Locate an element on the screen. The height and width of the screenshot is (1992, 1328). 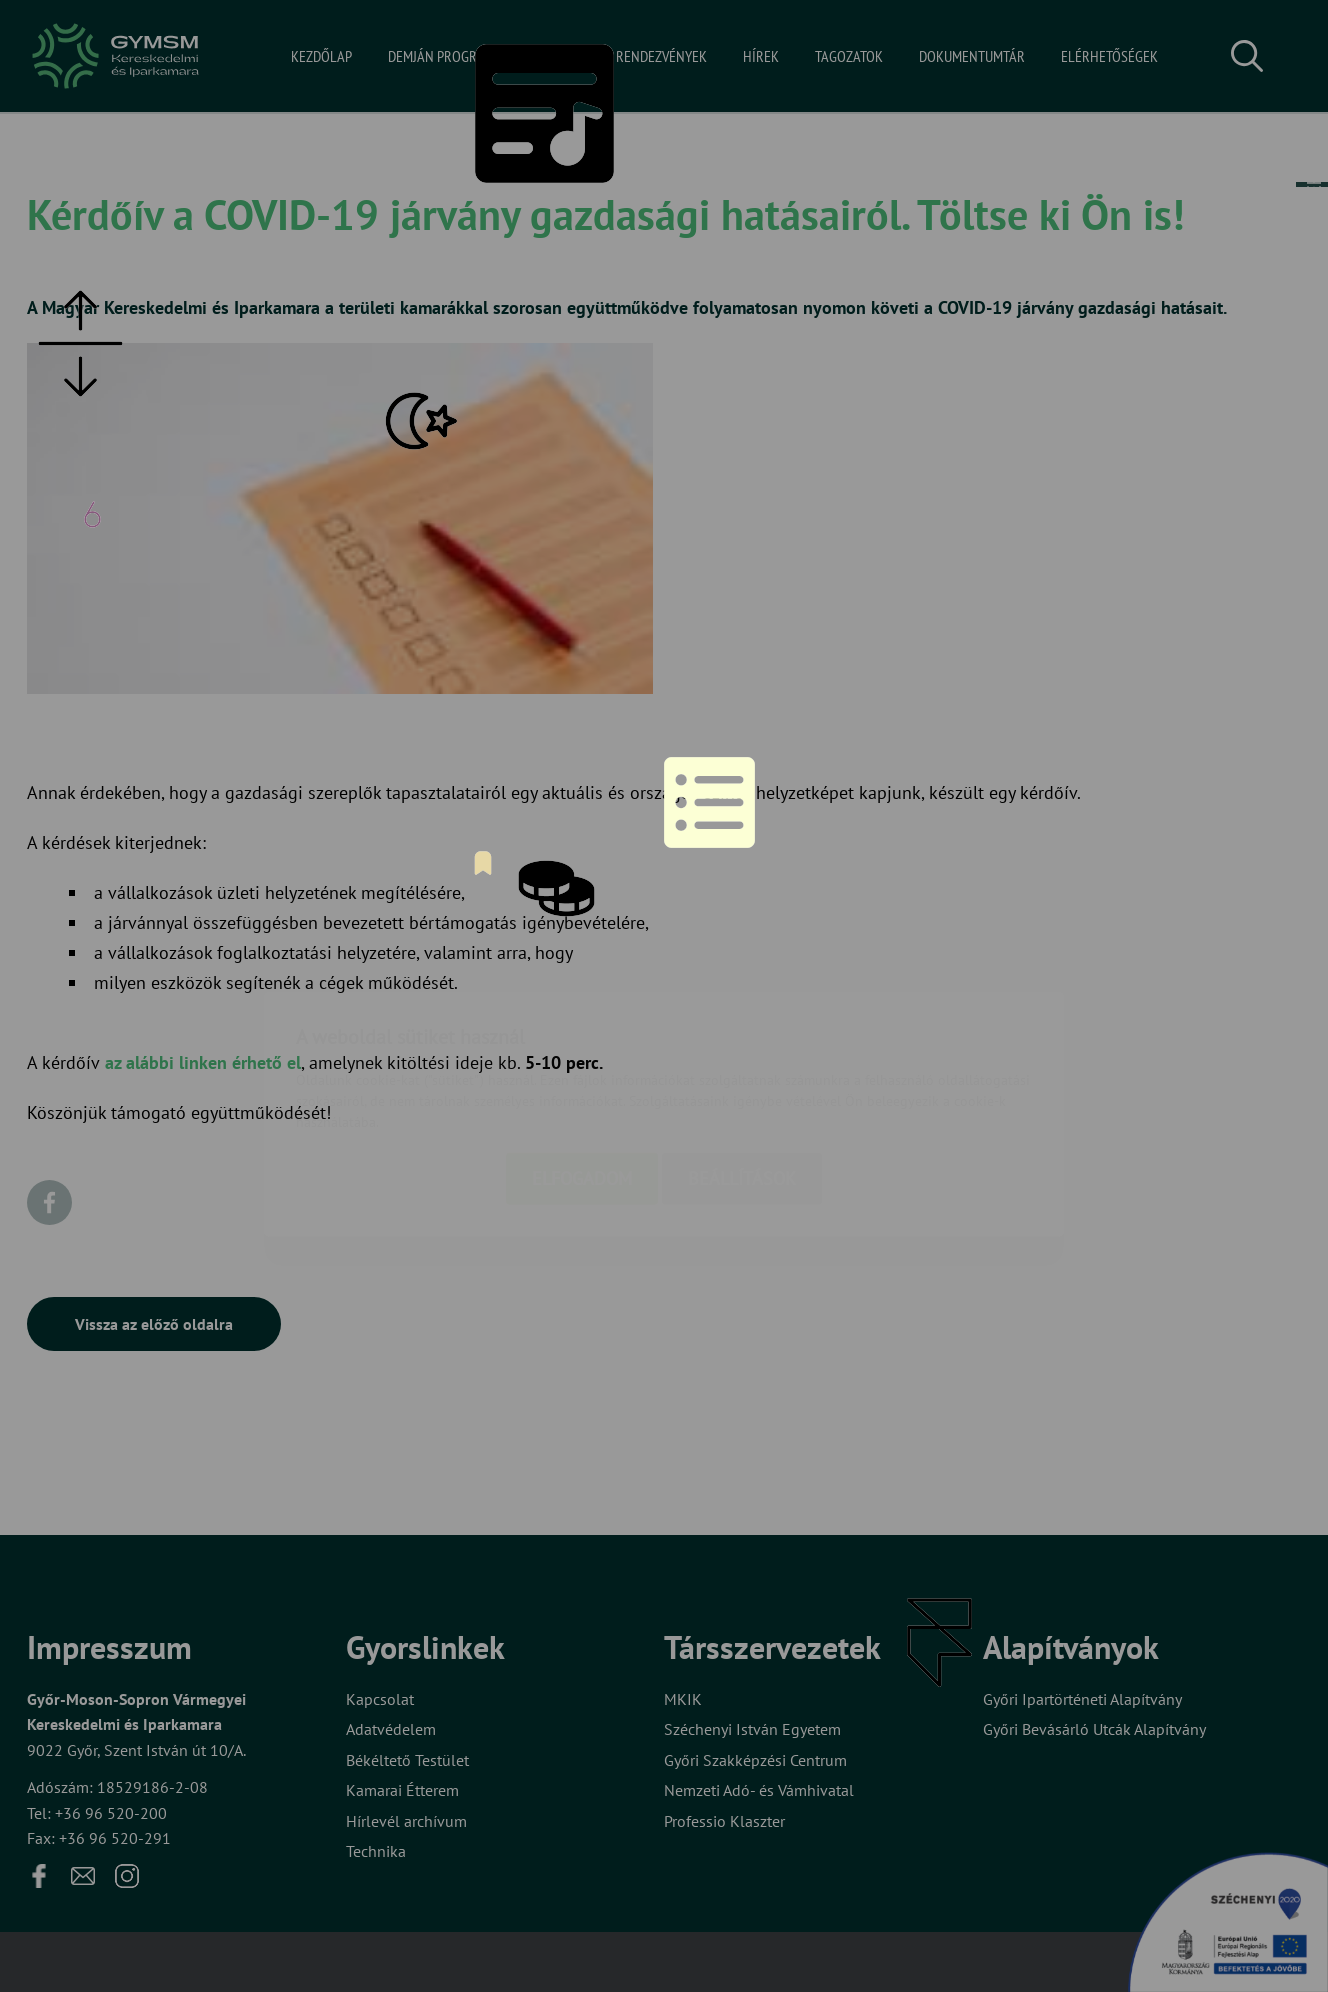
indicates the number six in a list or sequence is located at coordinates (92, 514).